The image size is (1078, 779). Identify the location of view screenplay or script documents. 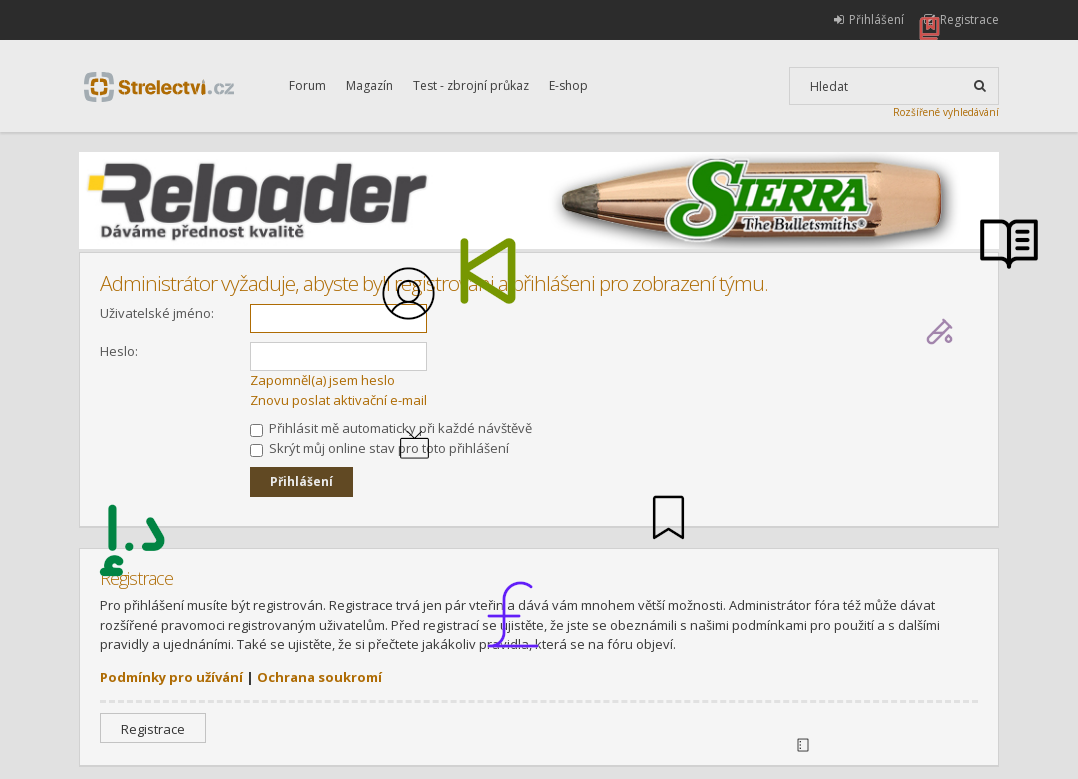
(803, 745).